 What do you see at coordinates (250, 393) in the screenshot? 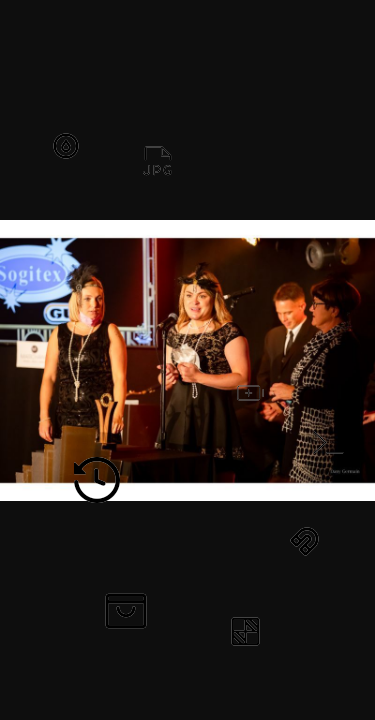
I see `add or extend battery life` at bounding box center [250, 393].